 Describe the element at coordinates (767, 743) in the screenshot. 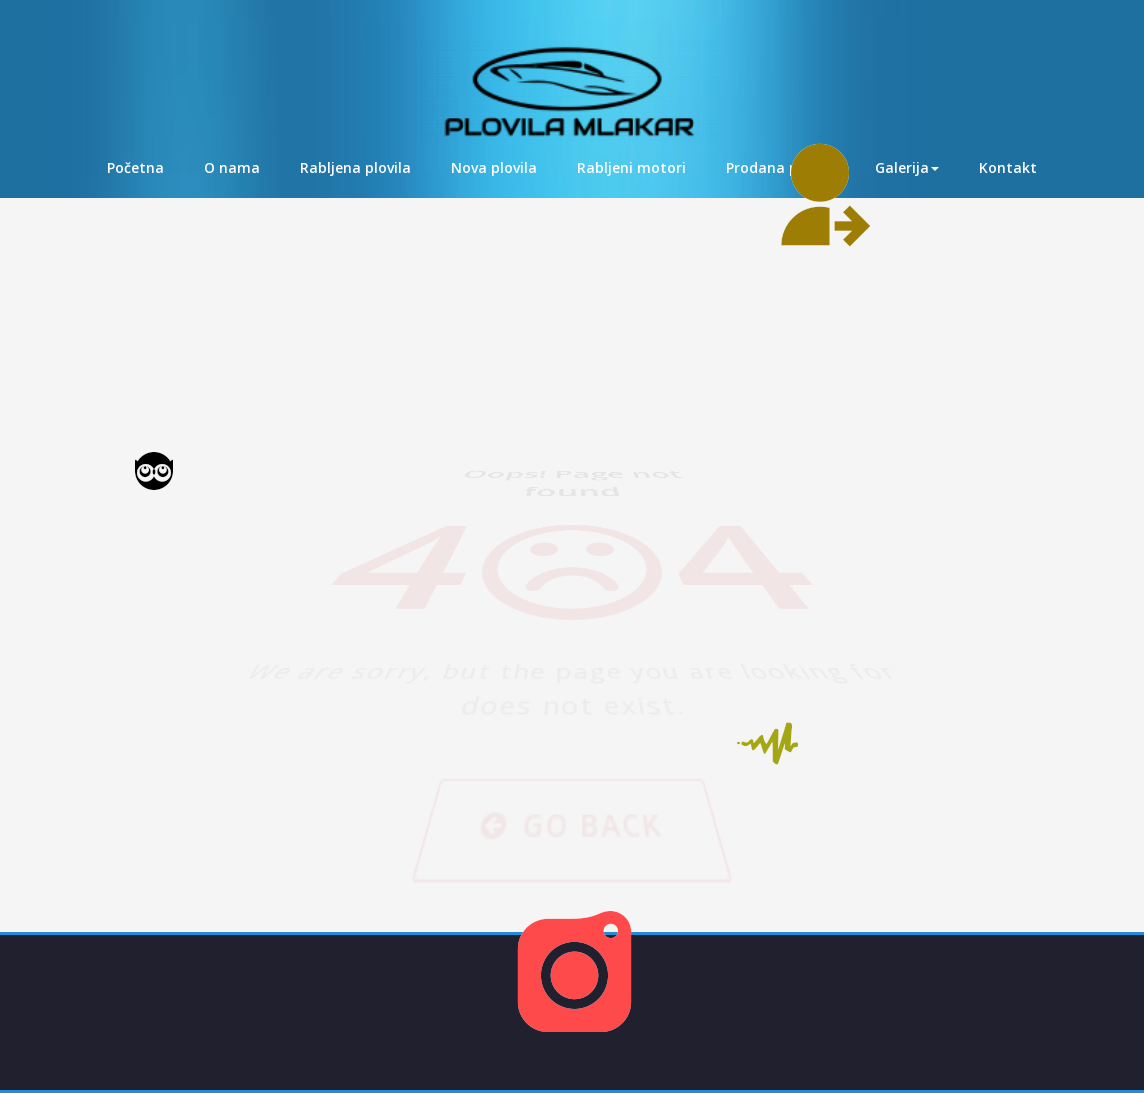

I see `open audiomack music streaming app` at that location.